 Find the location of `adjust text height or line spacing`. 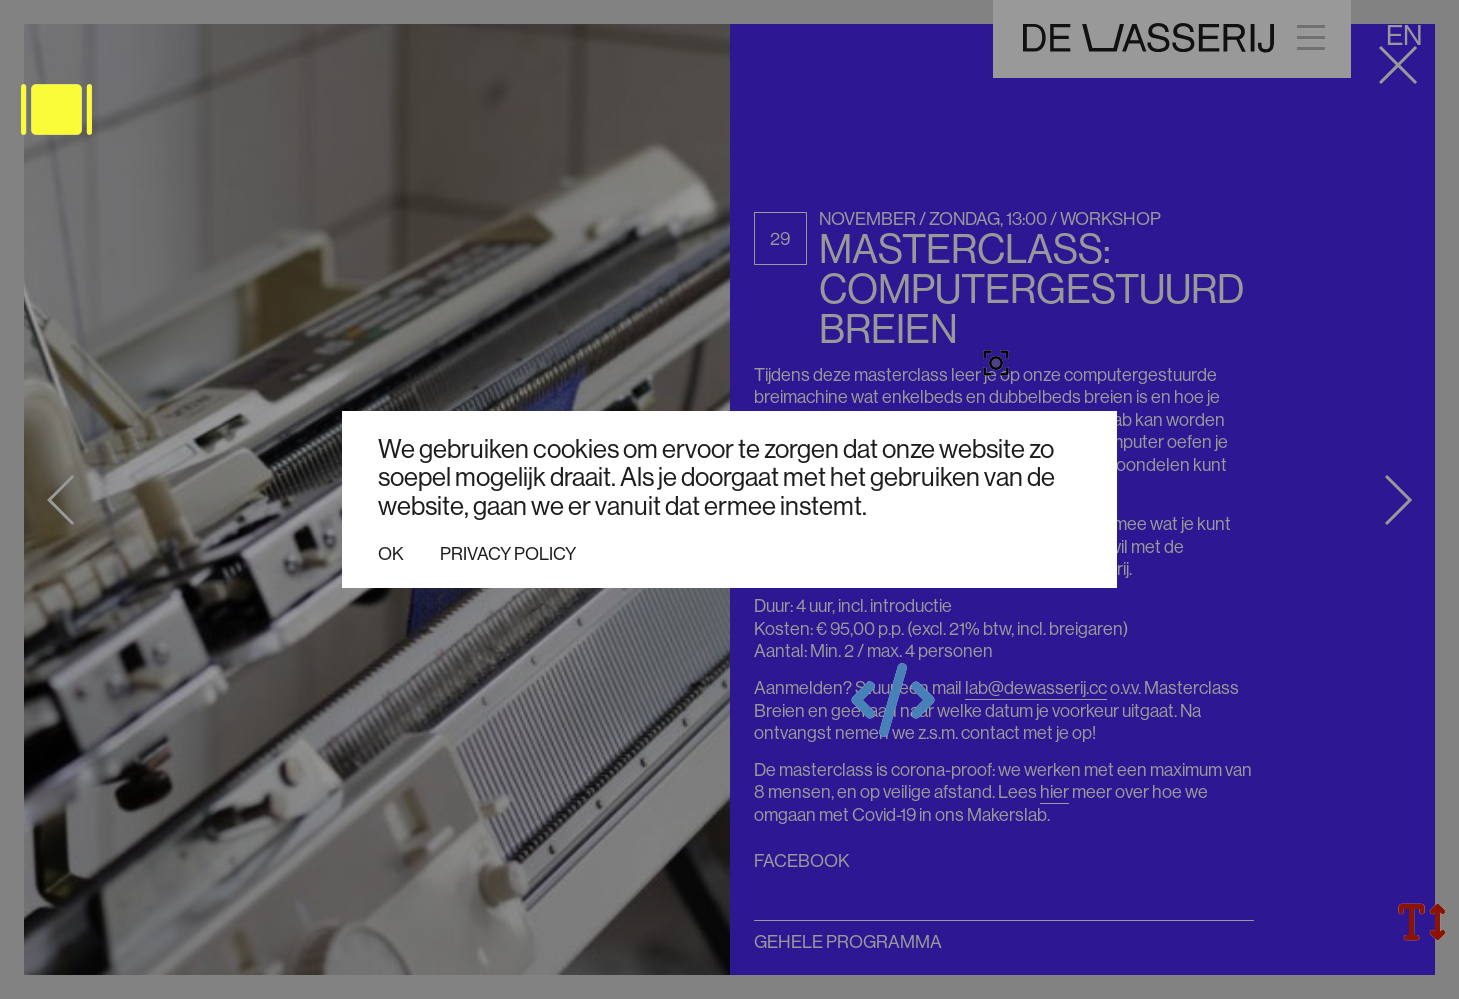

adjust text height or line spacing is located at coordinates (1422, 922).